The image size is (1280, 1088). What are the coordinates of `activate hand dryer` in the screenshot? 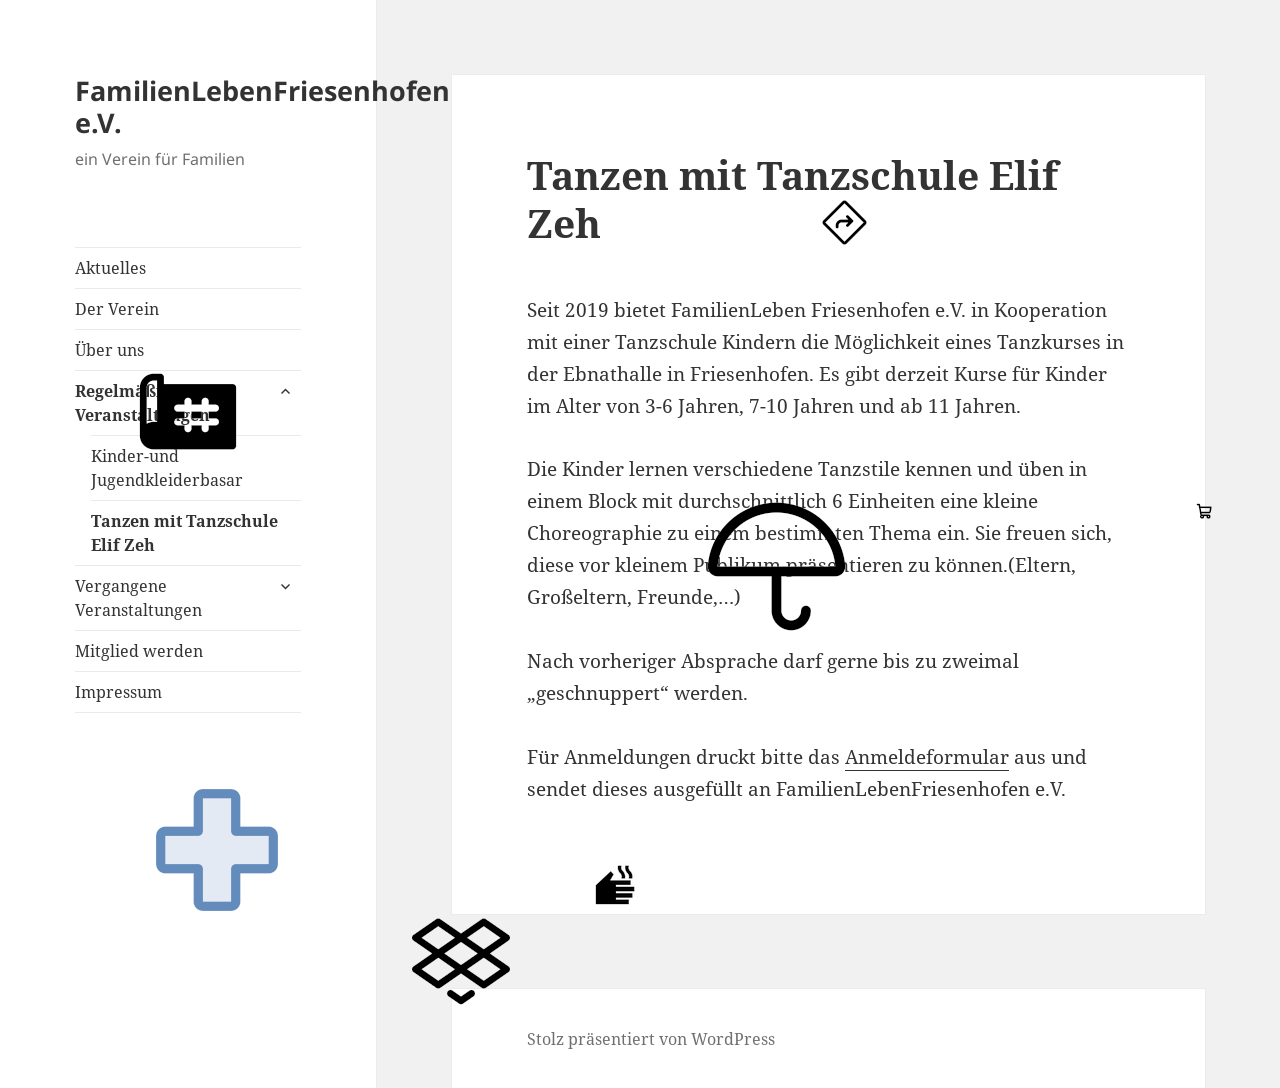 It's located at (616, 884).